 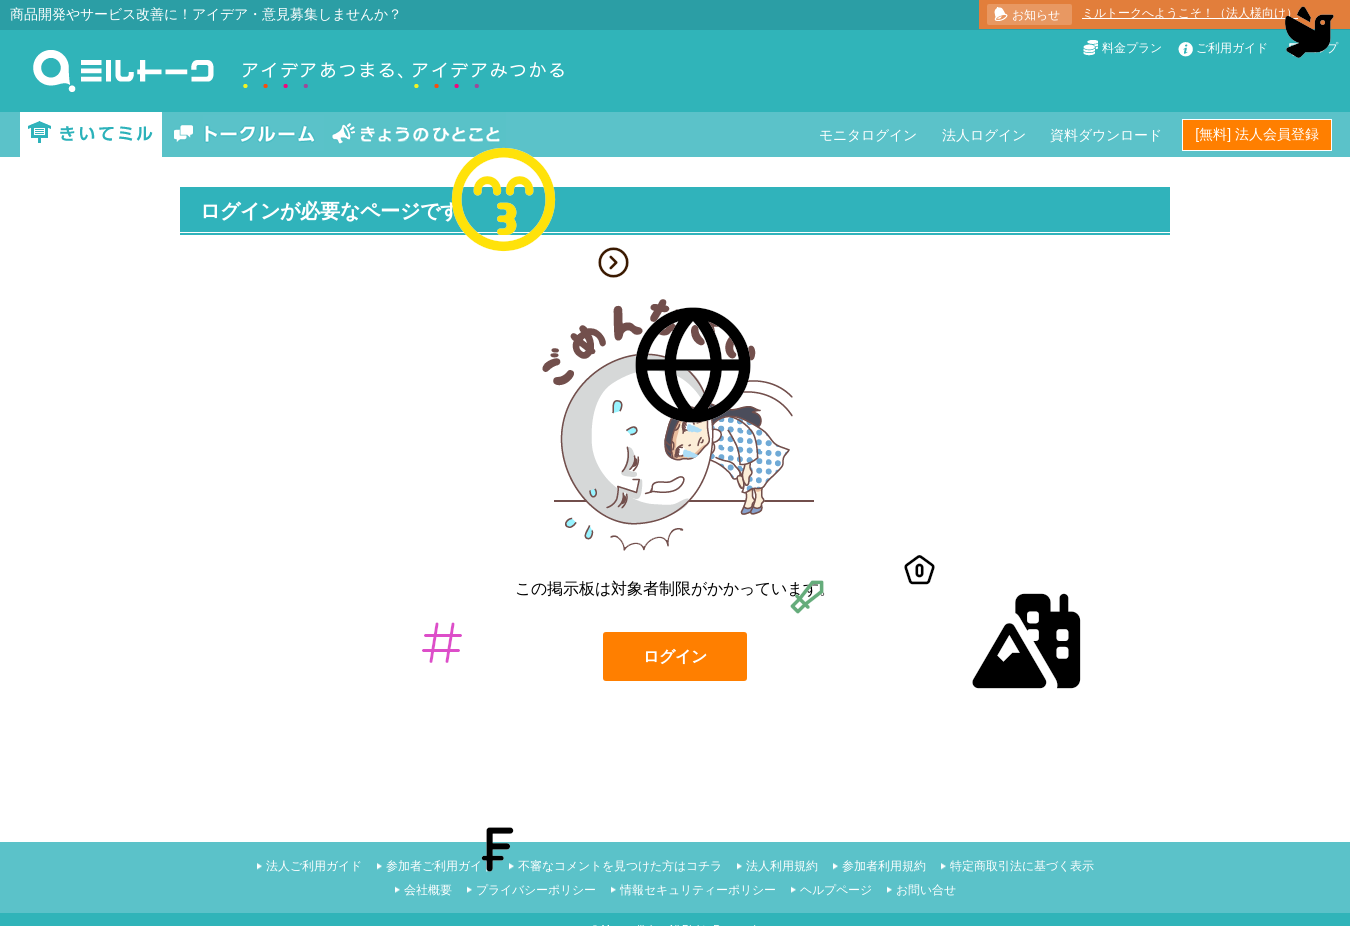 I want to click on switch to global or international settings, so click(x=693, y=365).